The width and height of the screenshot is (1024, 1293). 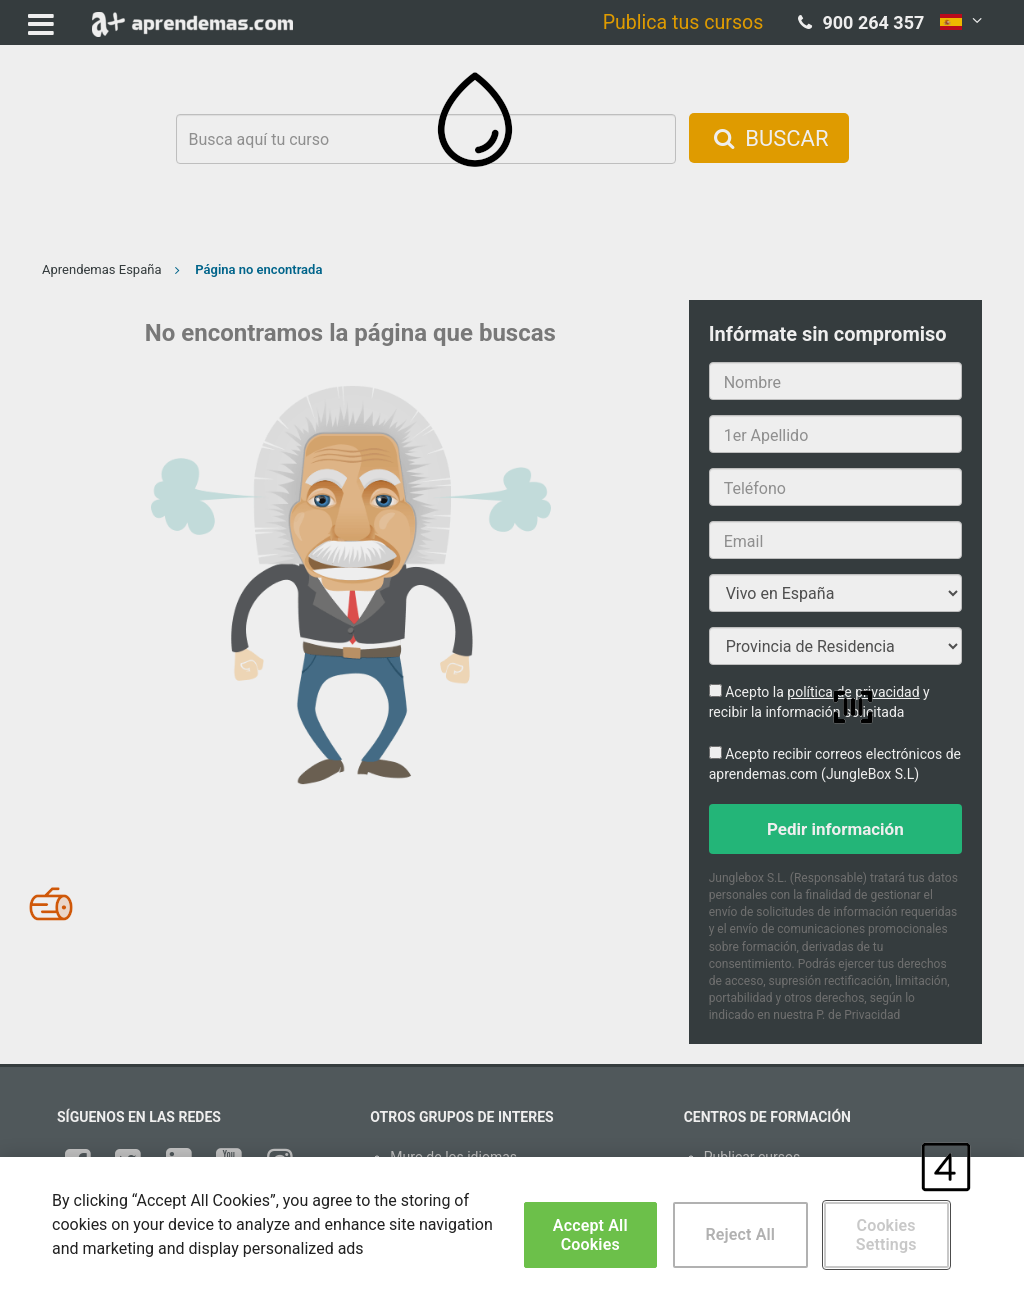 I want to click on scan a barcode, so click(x=853, y=707).